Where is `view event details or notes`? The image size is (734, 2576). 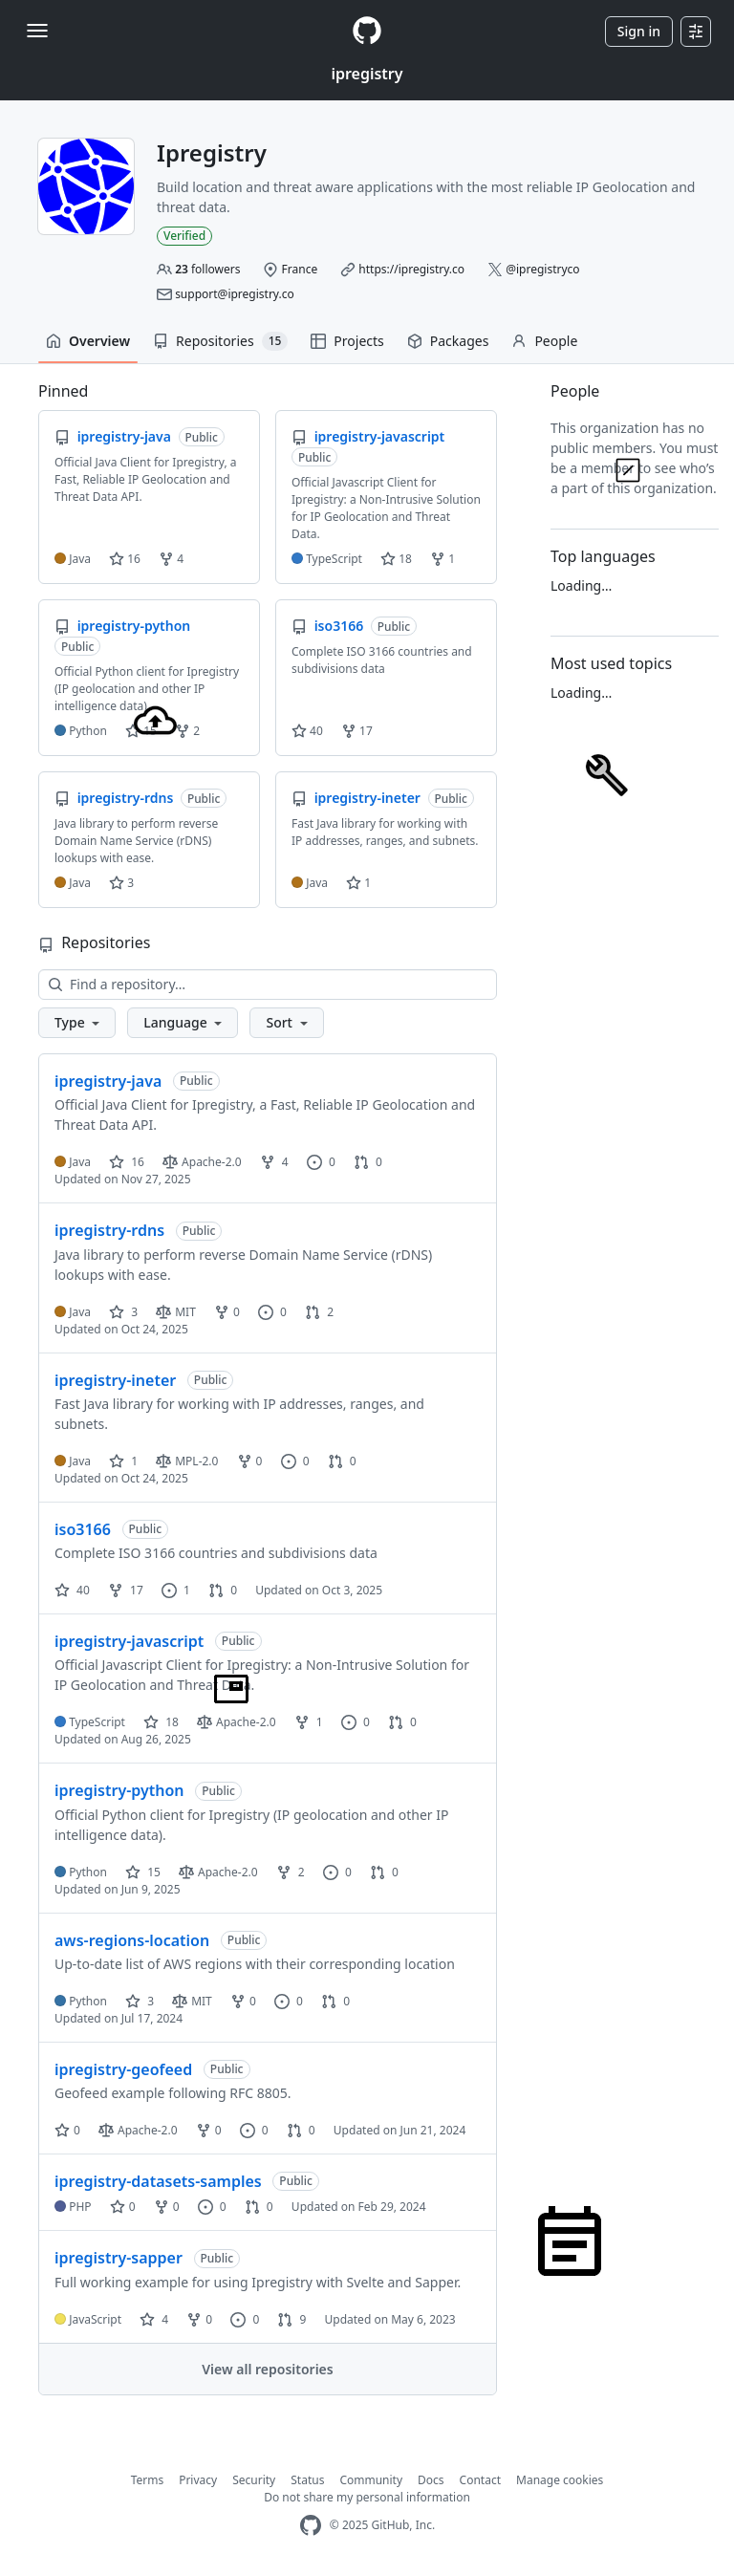 view event details or notes is located at coordinates (570, 2244).